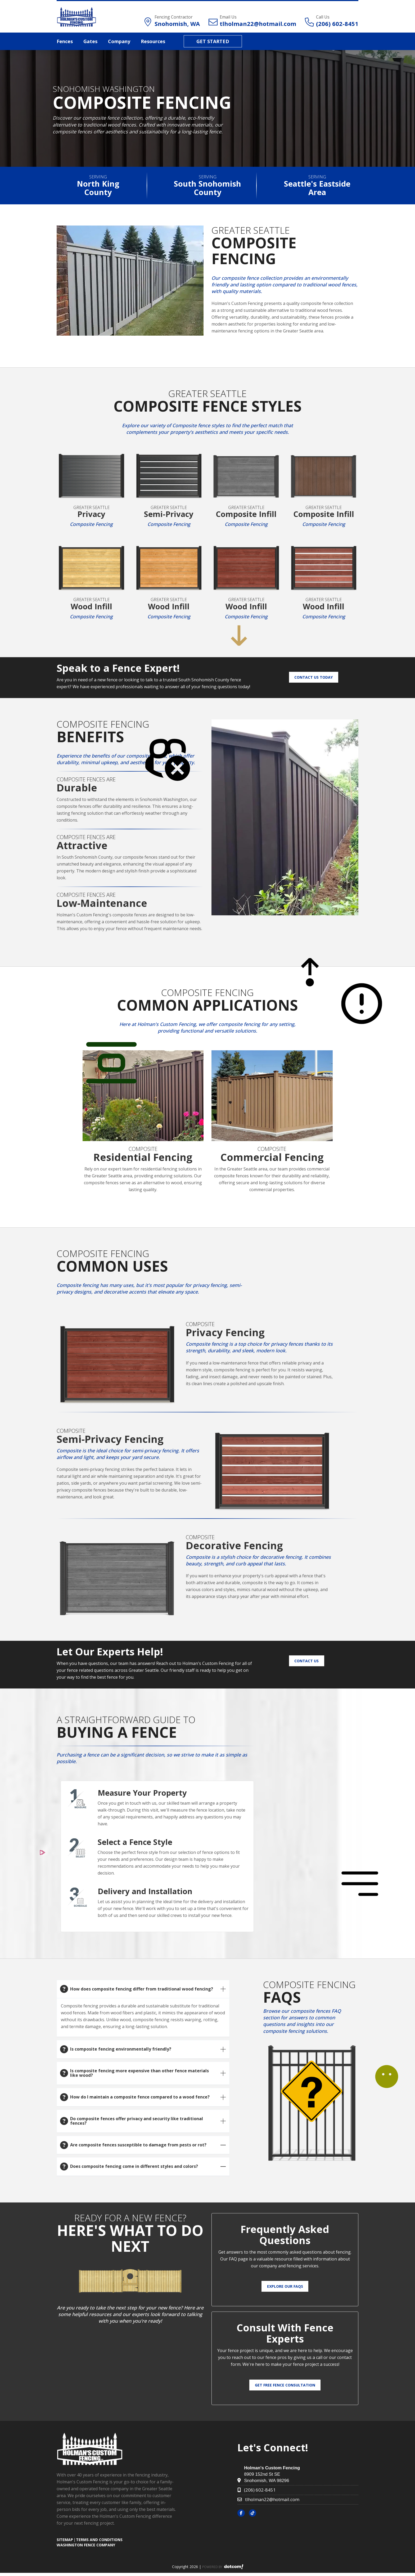  What do you see at coordinates (239, 637) in the screenshot?
I see `scroll down or view more content` at bounding box center [239, 637].